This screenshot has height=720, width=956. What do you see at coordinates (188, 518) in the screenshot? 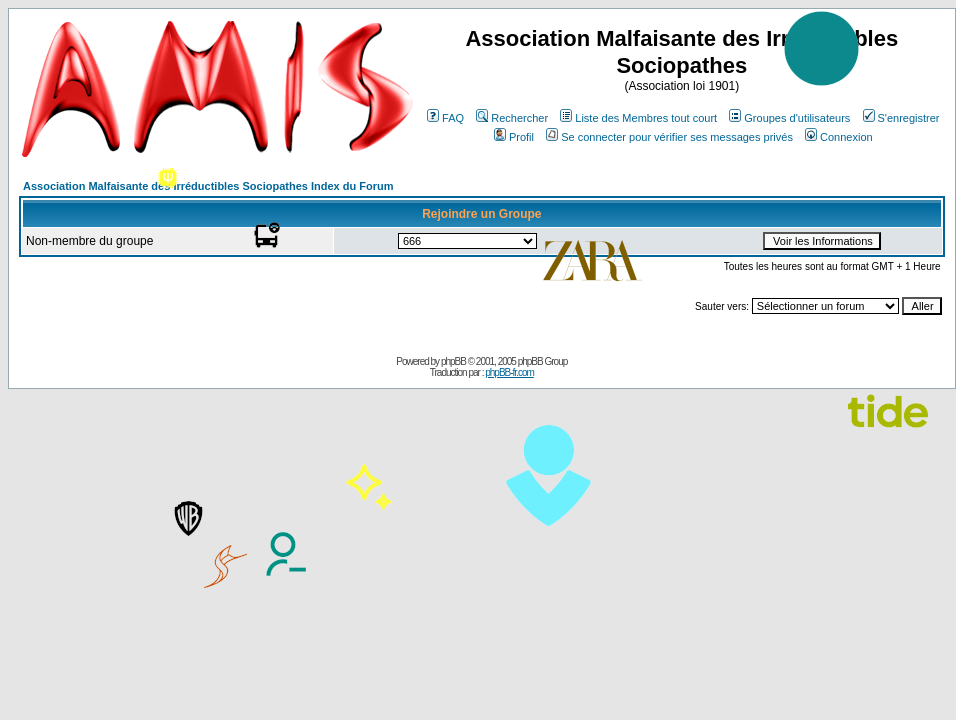
I see `warner bros. official logo` at bounding box center [188, 518].